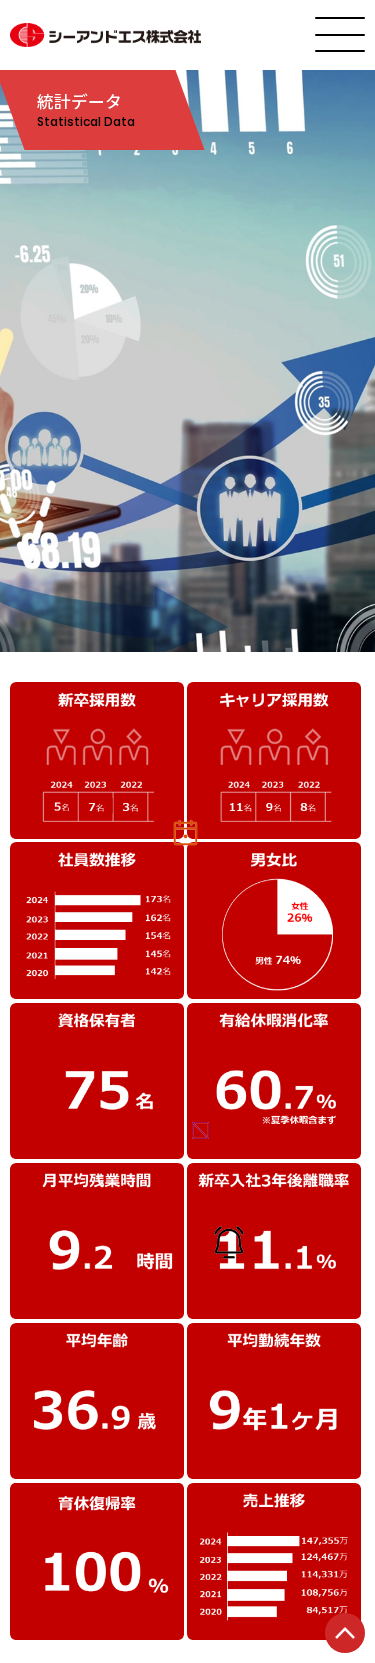 The width and height of the screenshot is (375, 1663). What do you see at coordinates (200, 1130) in the screenshot?
I see `placeholder for missing or unavailable image content` at bounding box center [200, 1130].